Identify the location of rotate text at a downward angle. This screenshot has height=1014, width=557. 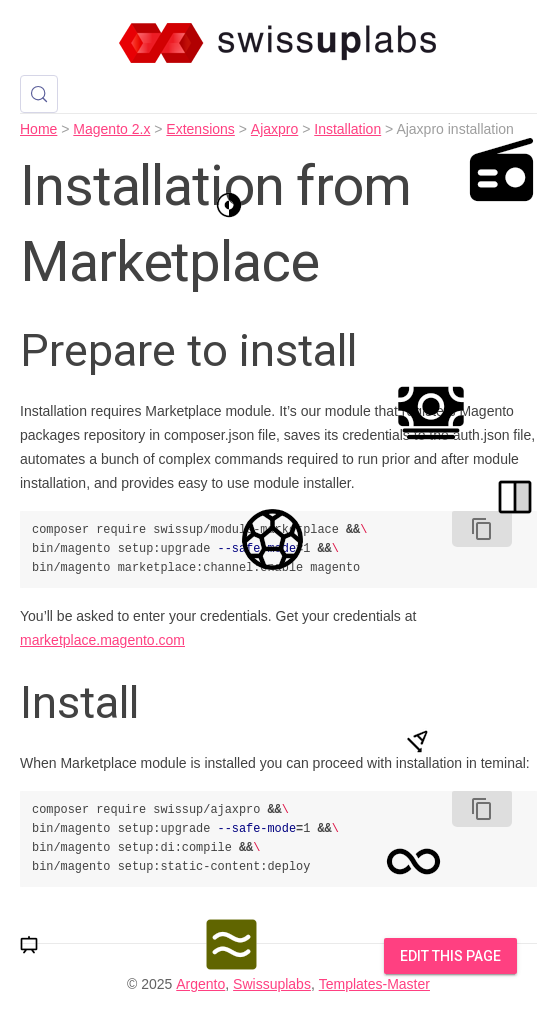
(418, 741).